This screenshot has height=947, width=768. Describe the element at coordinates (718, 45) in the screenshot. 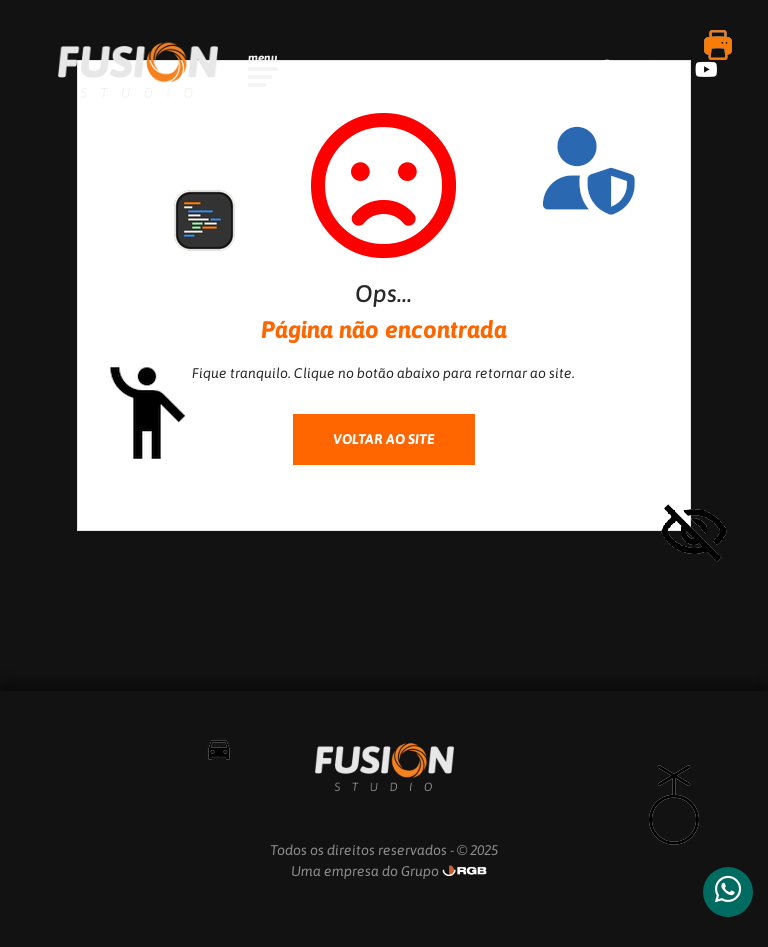

I see `print the current document` at that location.